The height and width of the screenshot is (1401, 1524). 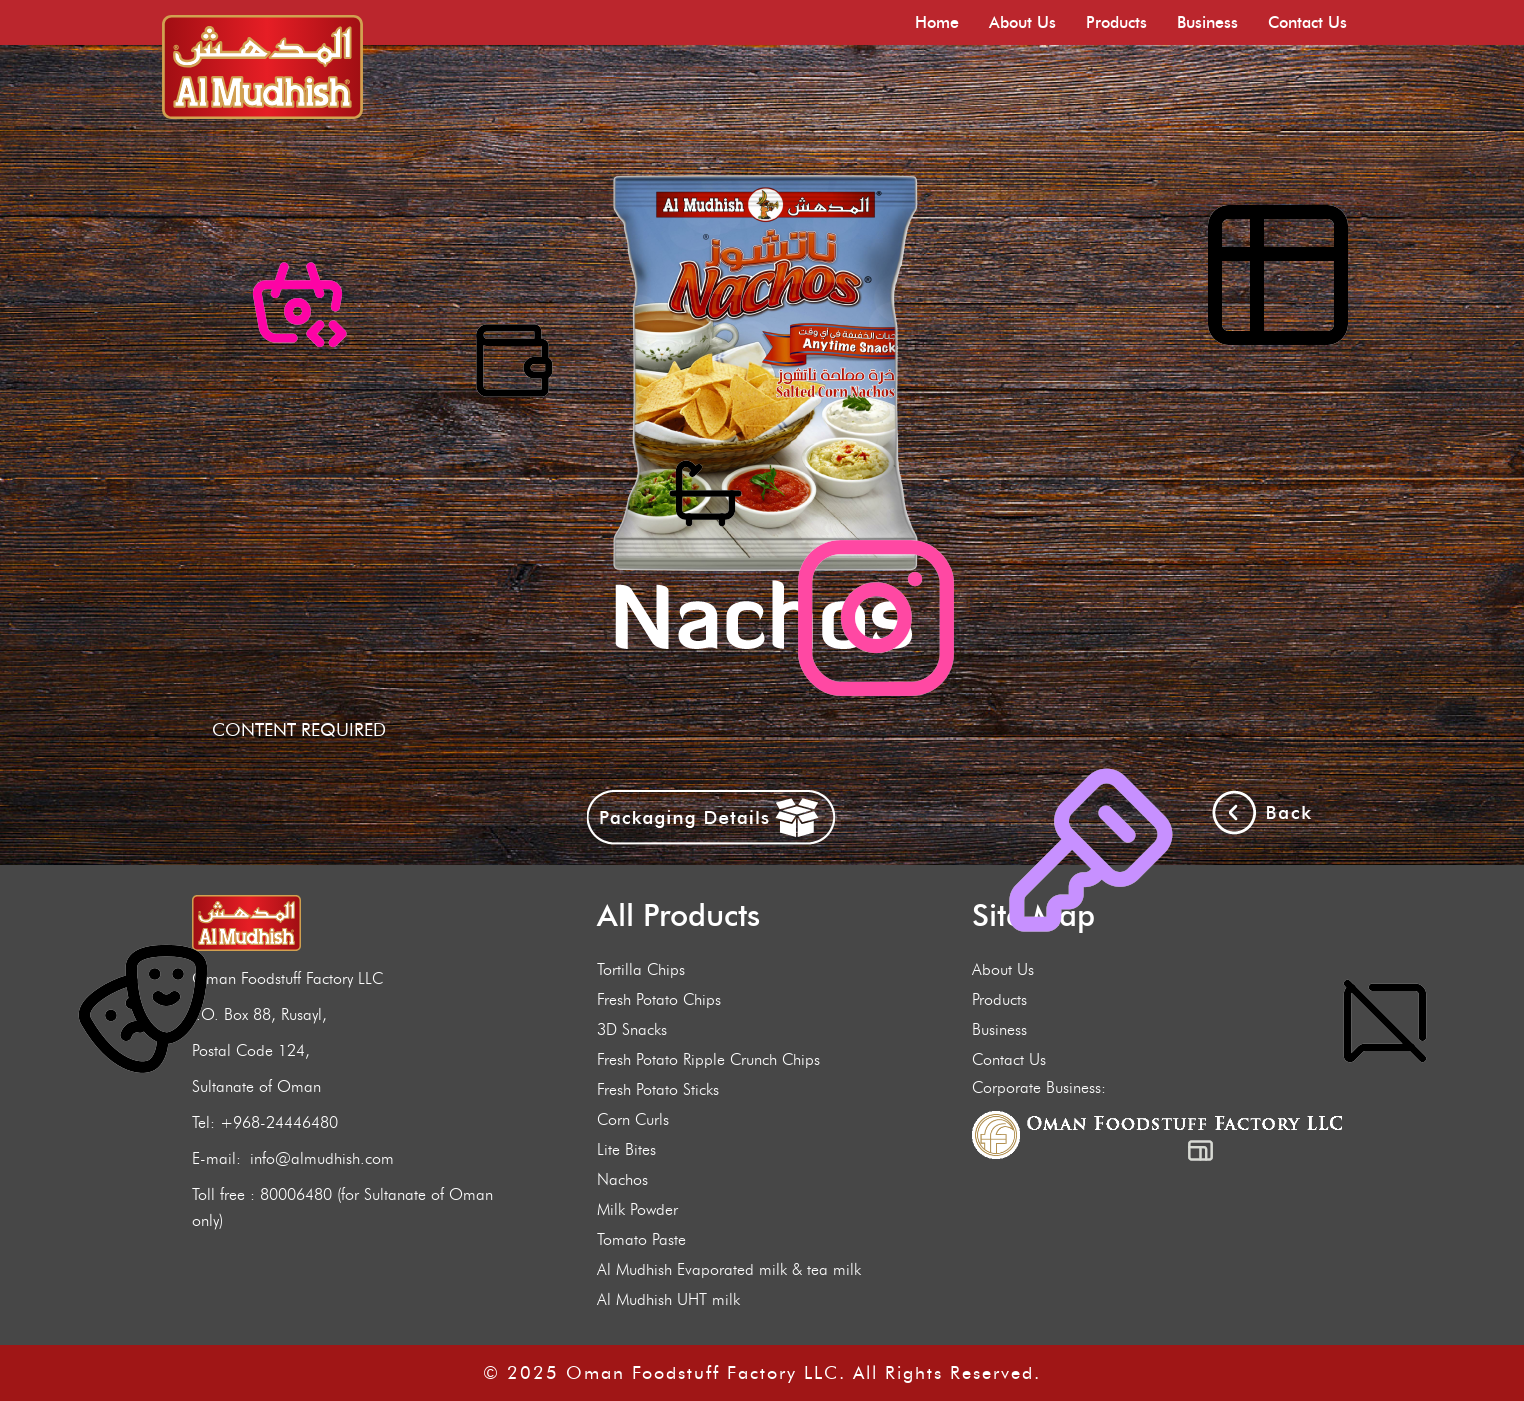 What do you see at coordinates (1278, 275) in the screenshot?
I see `view data in table format` at bounding box center [1278, 275].